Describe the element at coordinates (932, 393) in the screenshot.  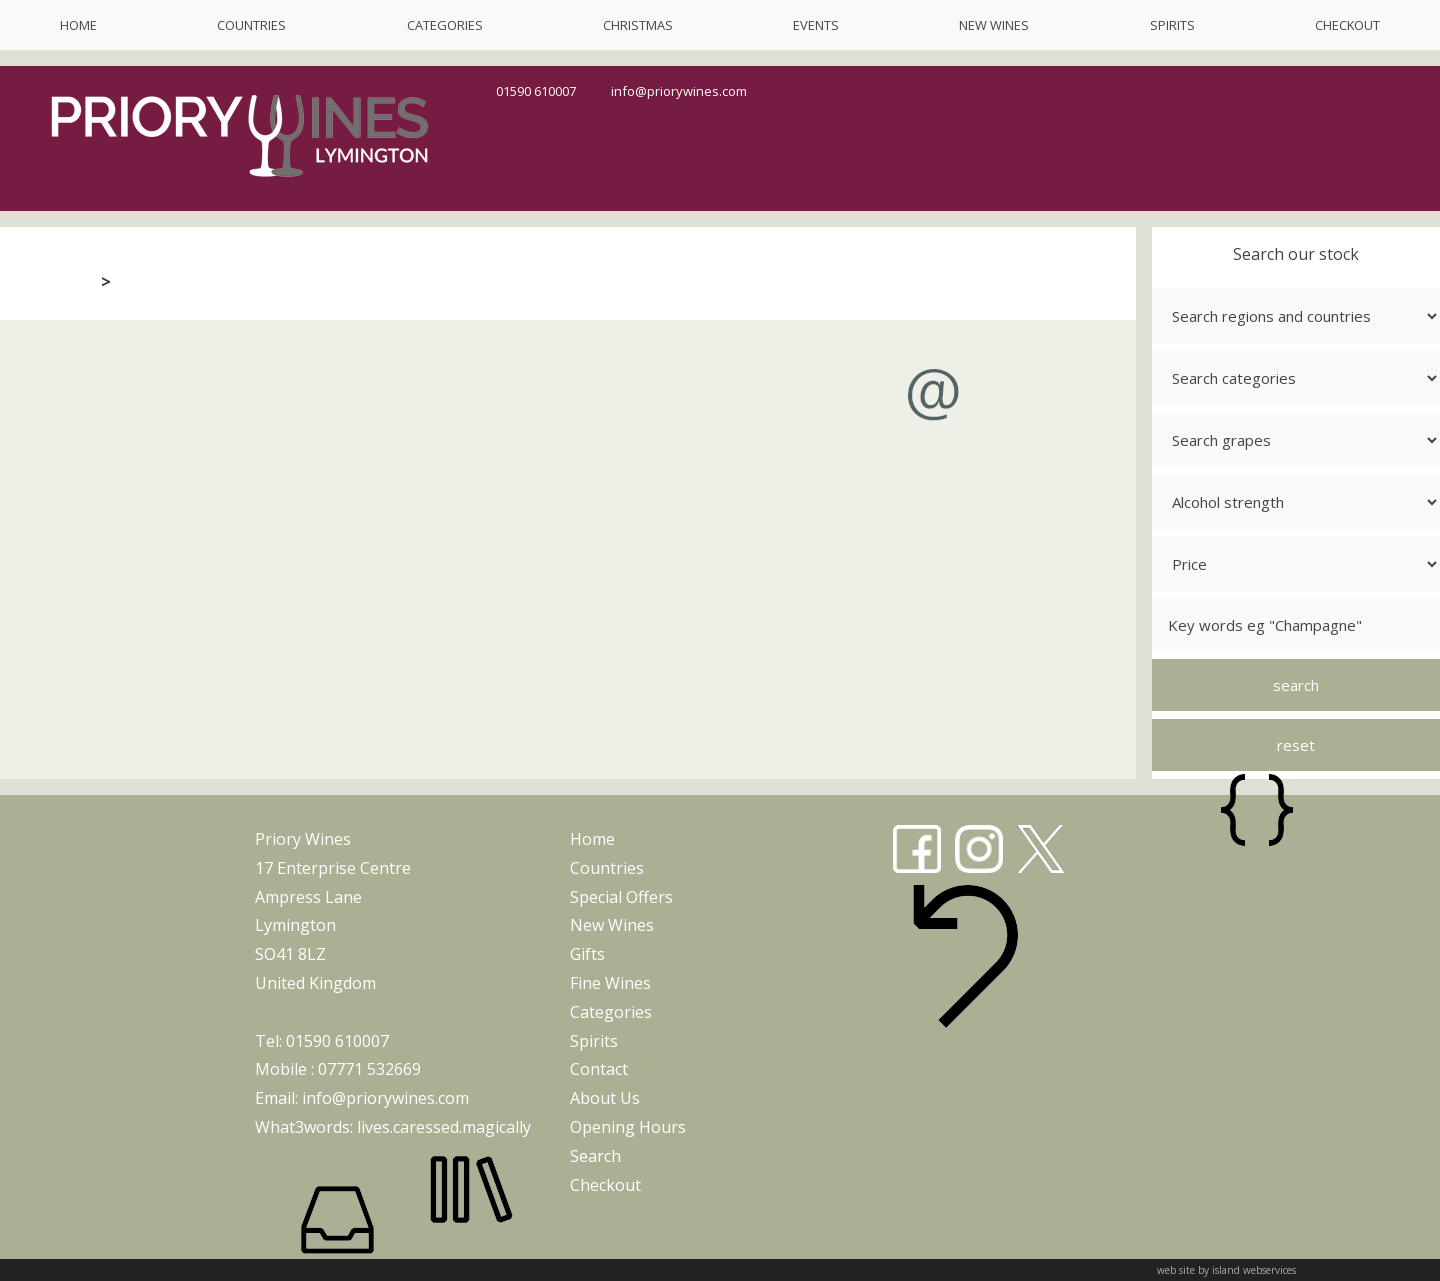
I see `mention a user in a comment or message` at that location.